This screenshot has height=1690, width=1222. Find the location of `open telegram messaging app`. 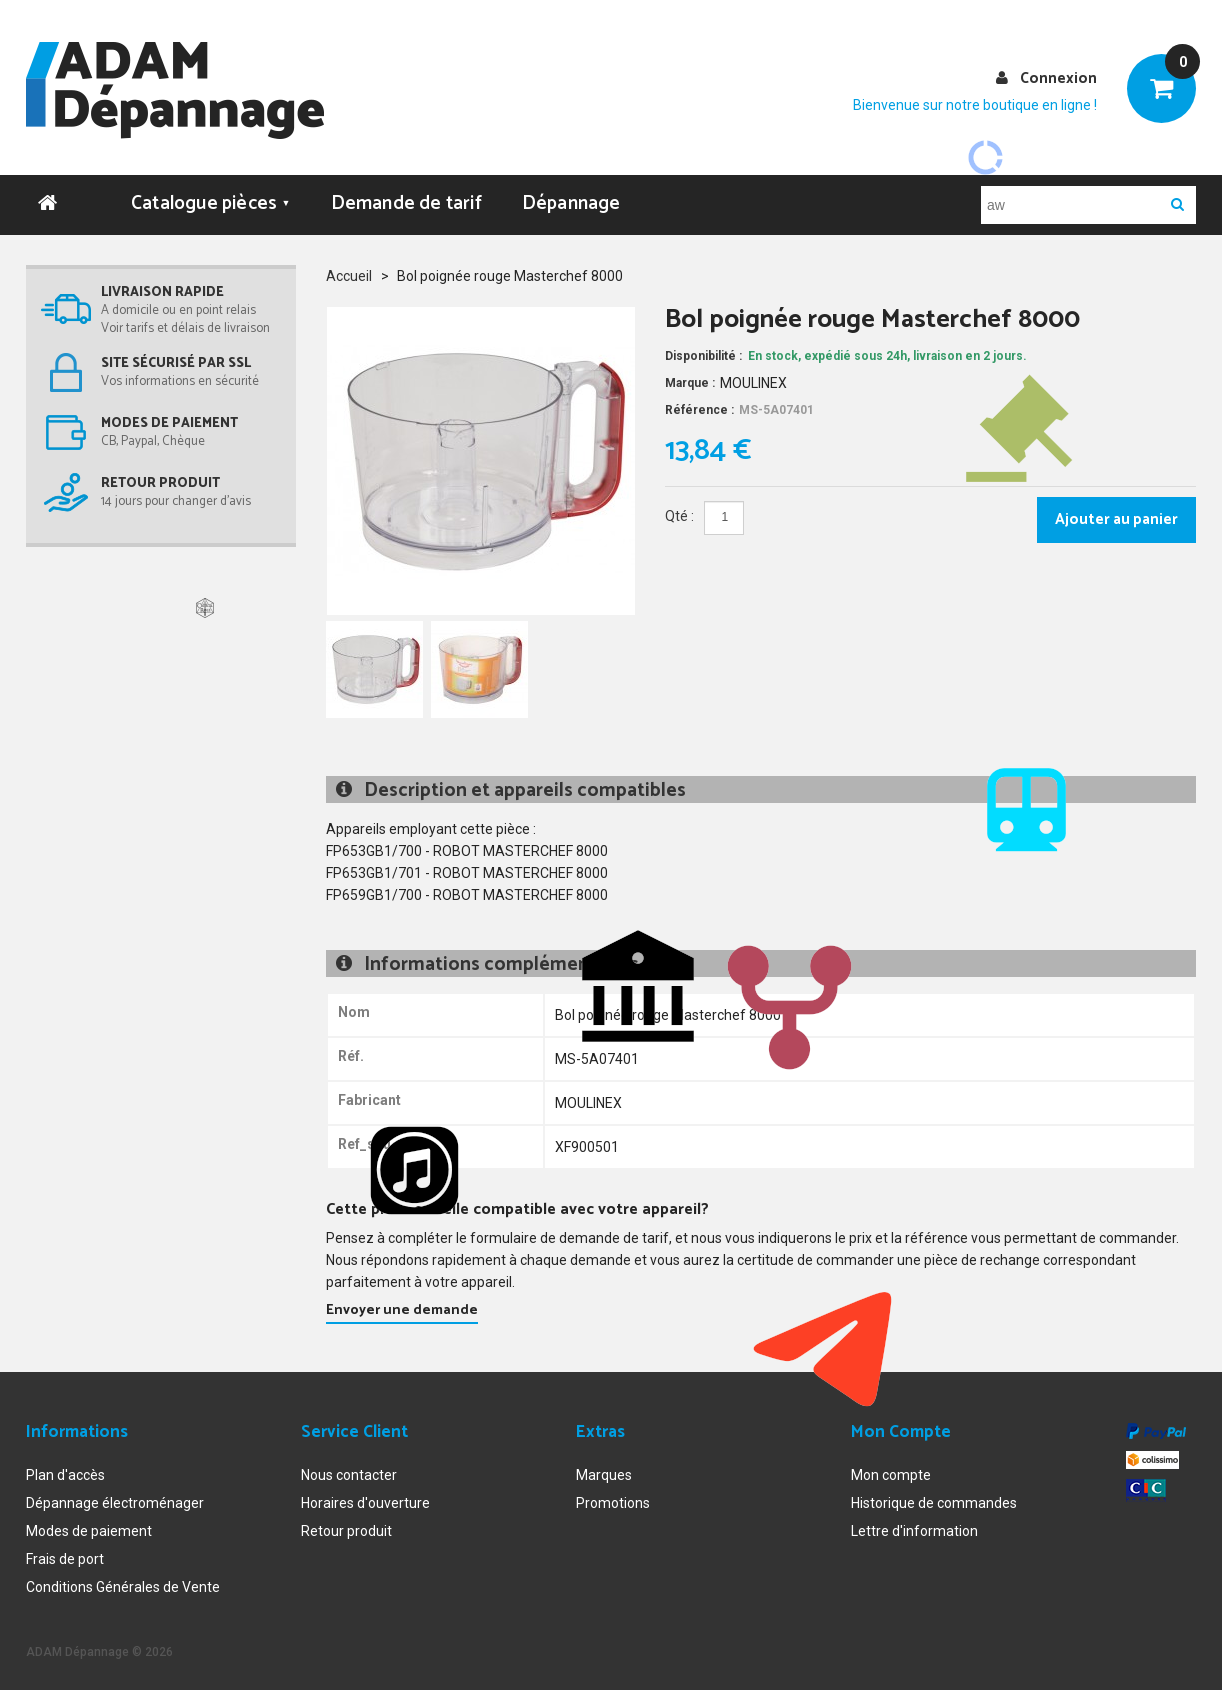

open telegram messaging app is located at coordinates (832, 1342).